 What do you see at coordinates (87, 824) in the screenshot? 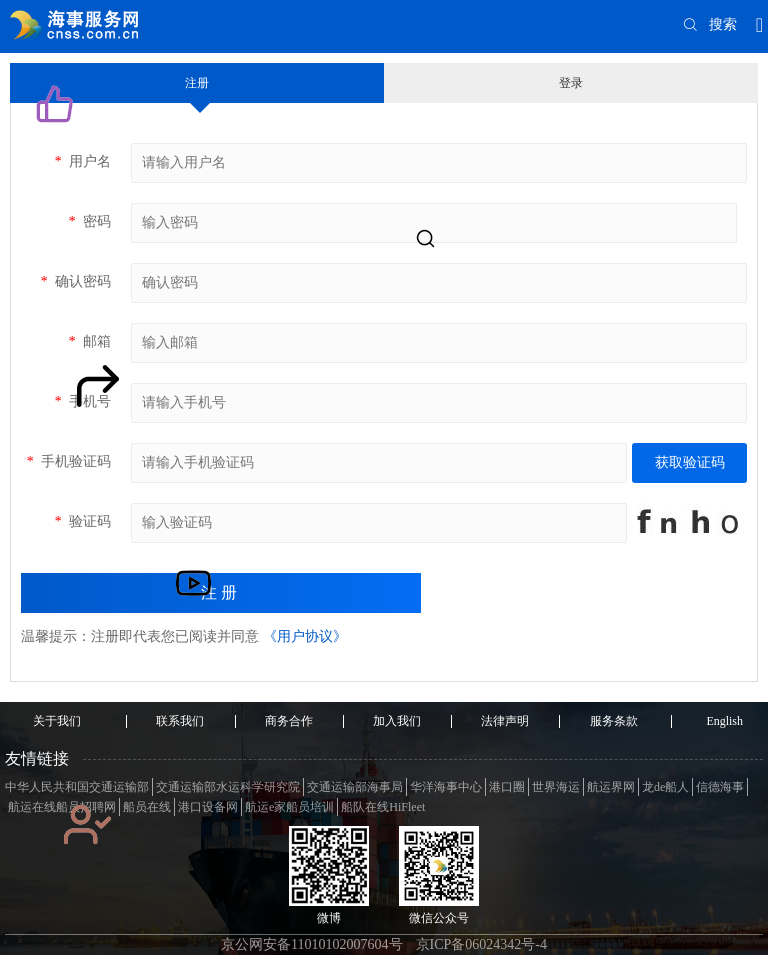
I see `verify or approve a user account` at bounding box center [87, 824].